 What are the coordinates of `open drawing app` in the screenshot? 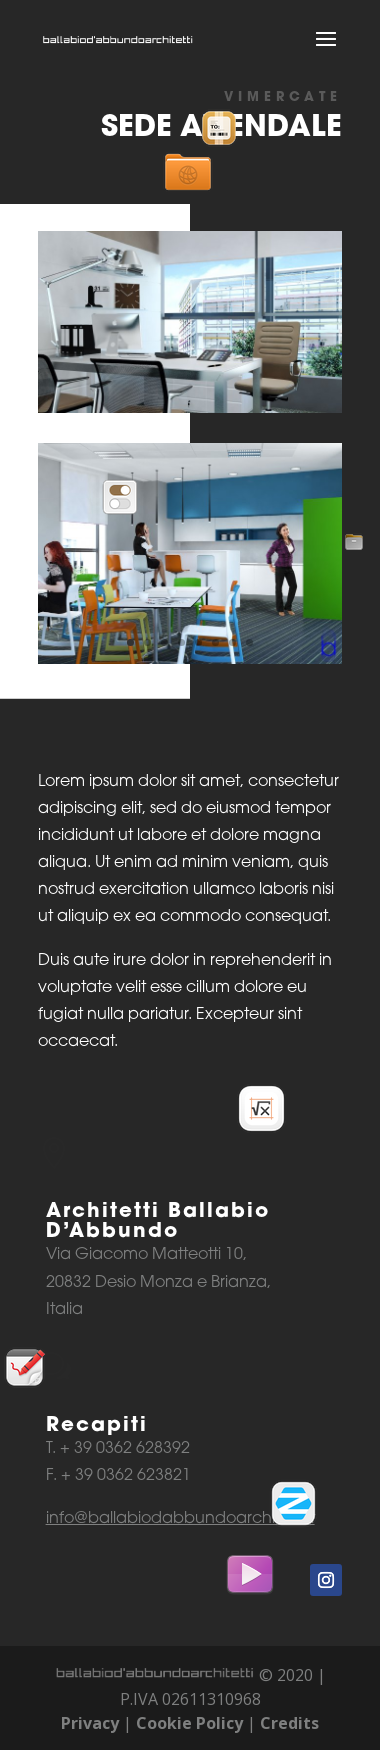 It's located at (24, 1367).